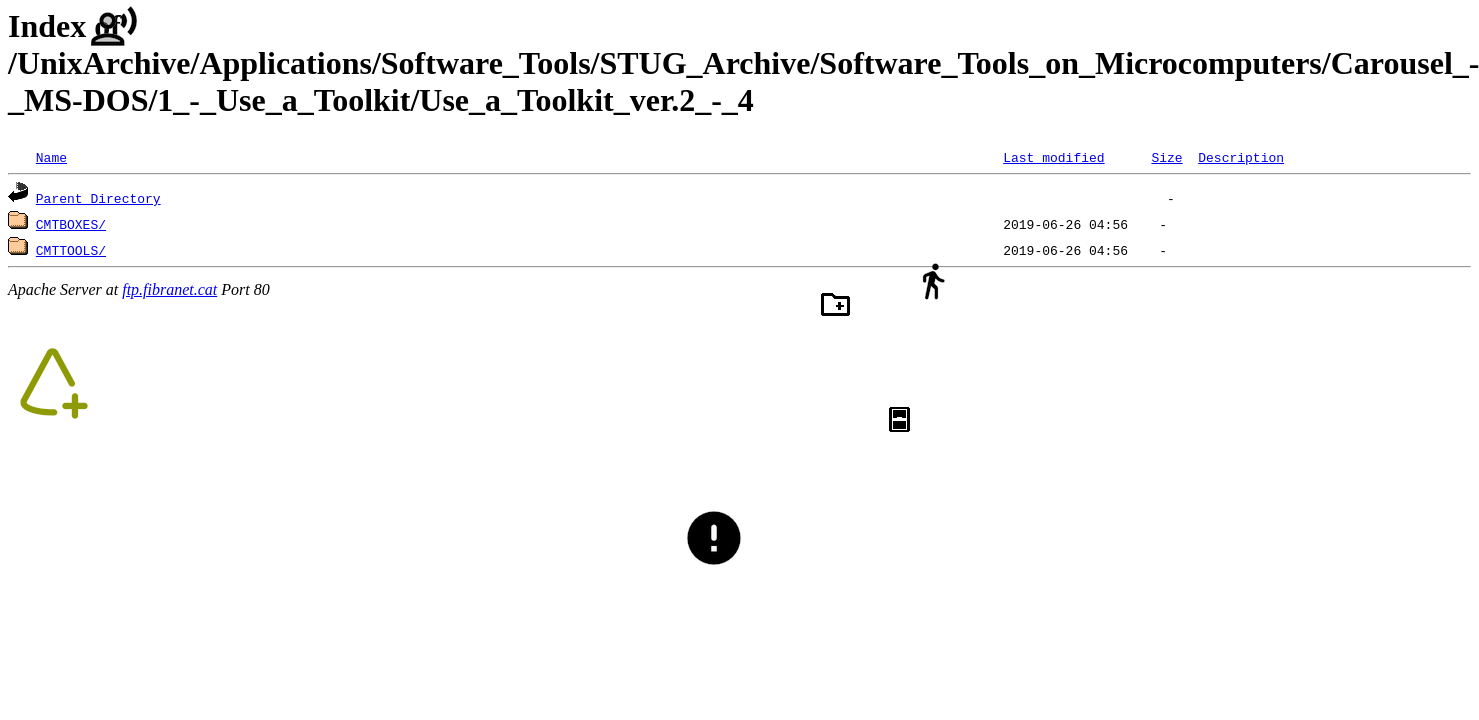 The height and width of the screenshot is (720, 1479). Describe the element at coordinates (899, 419) in the screenshot. I see `view window sensor status` at that location.